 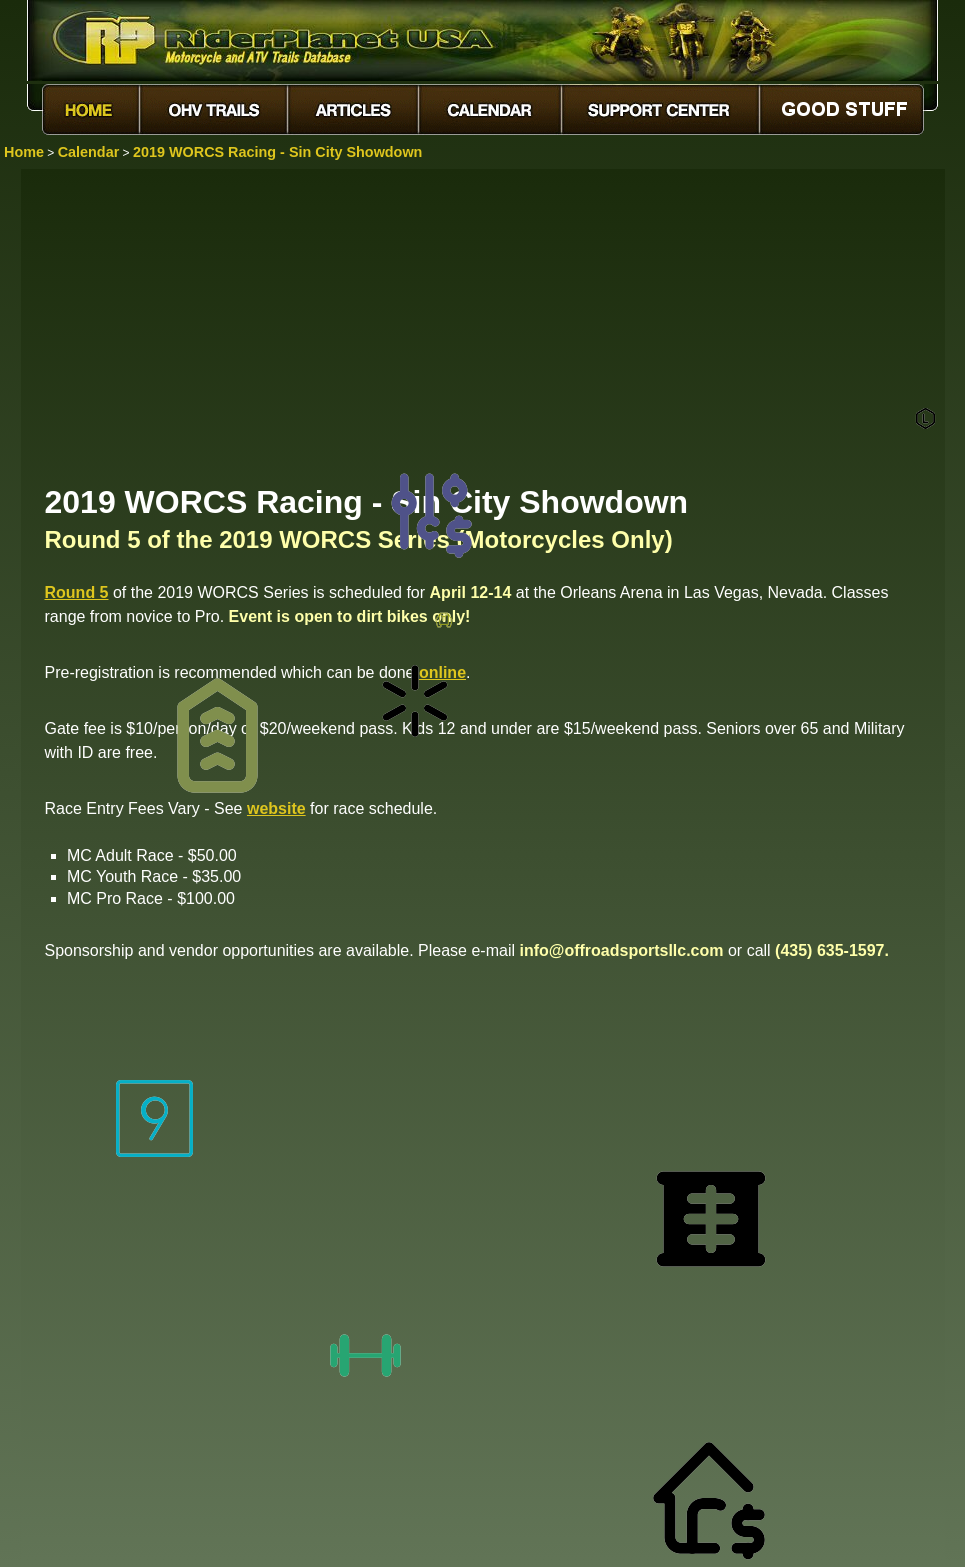 What do you see at coordinates (217, 735) in the screenshot?
I see `view military or user rank status` at bounding box center [217, 735].